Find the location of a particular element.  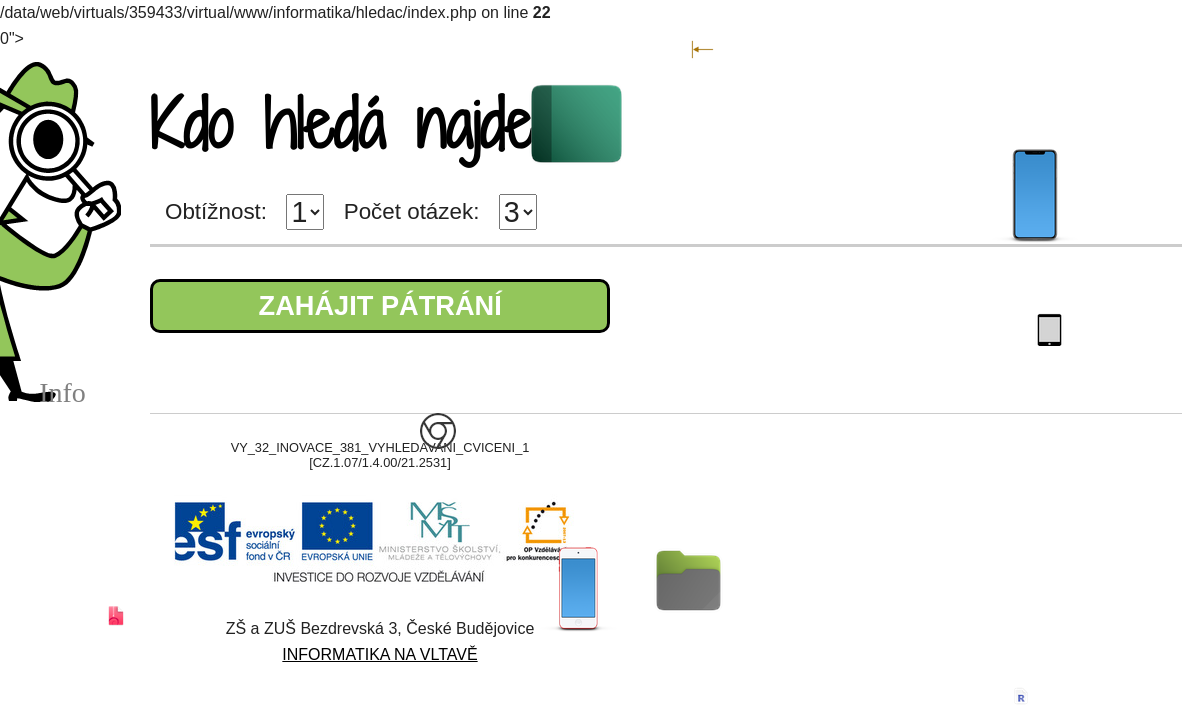

iPhone XS Max device connected to your Mac is located at coordinates (1035, 196).